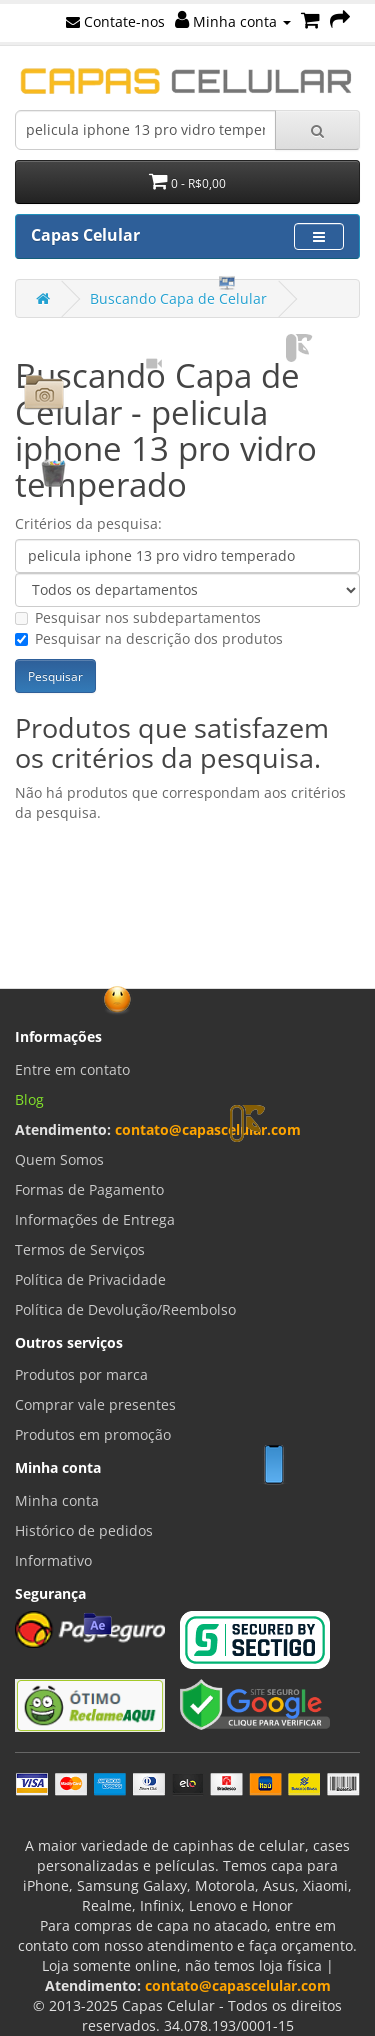  I want to click on access system utilities and tools, so click(300, 348).